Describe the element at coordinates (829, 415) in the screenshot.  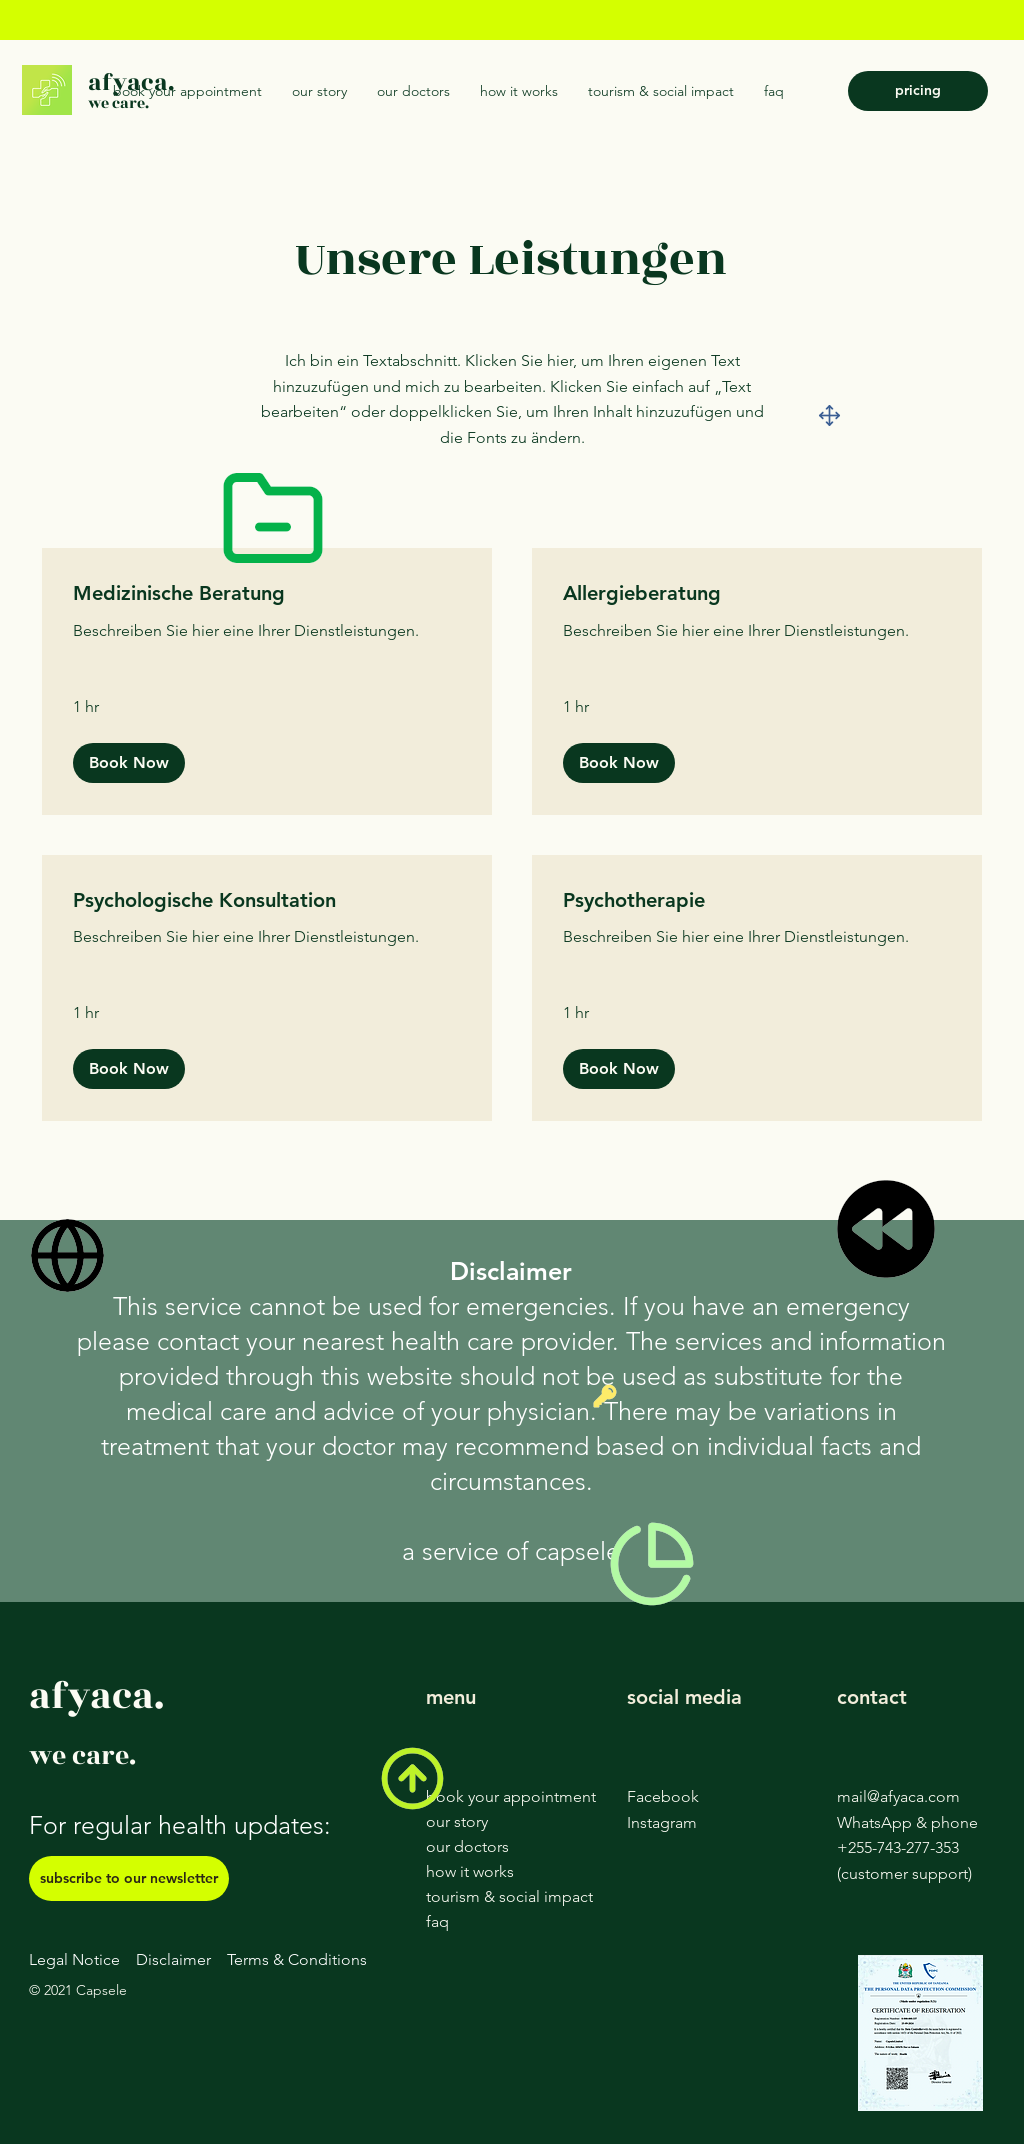
I see `move or reposition an element` at that location.